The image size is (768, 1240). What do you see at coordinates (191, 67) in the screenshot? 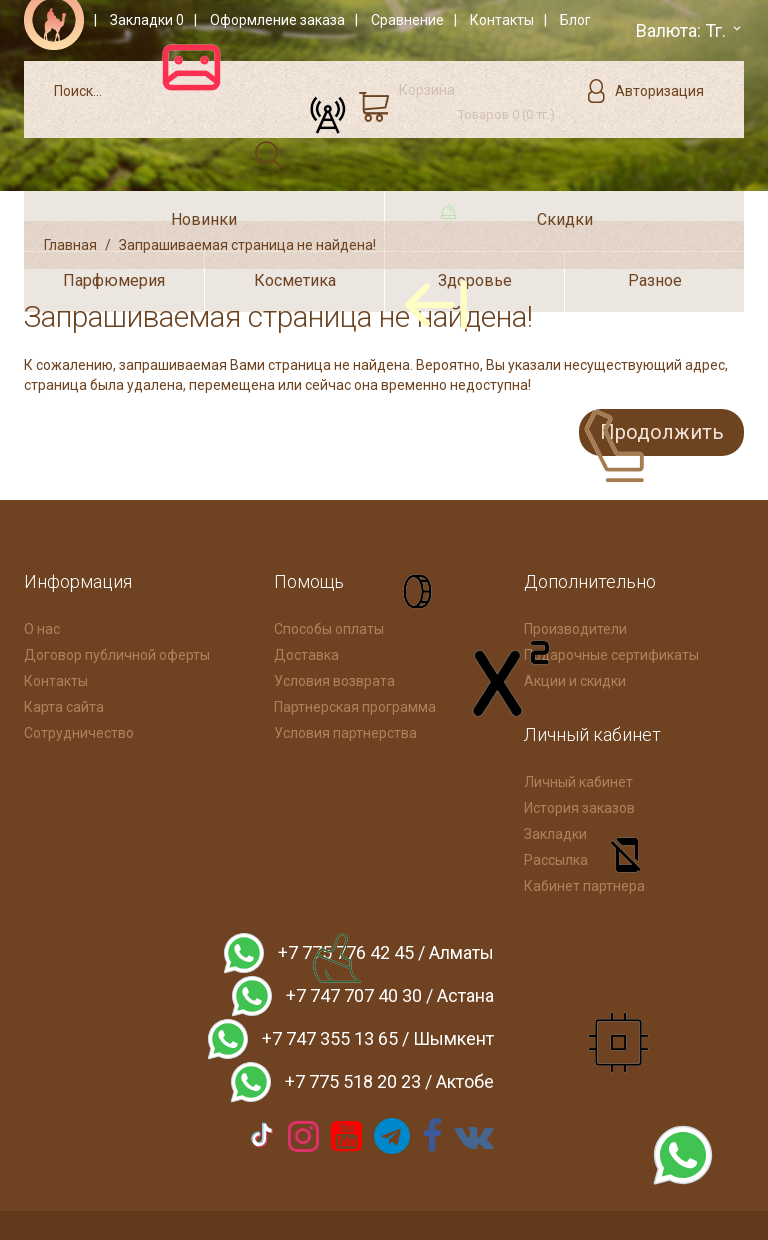
I see `access audio recordings or cassette archives` at bounding box center [191, 67].